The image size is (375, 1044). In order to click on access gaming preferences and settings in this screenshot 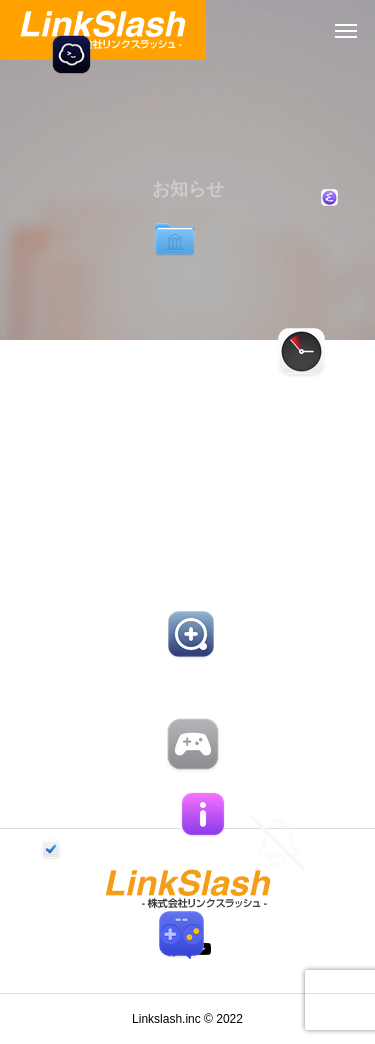, I will do `click(193, 745)`.